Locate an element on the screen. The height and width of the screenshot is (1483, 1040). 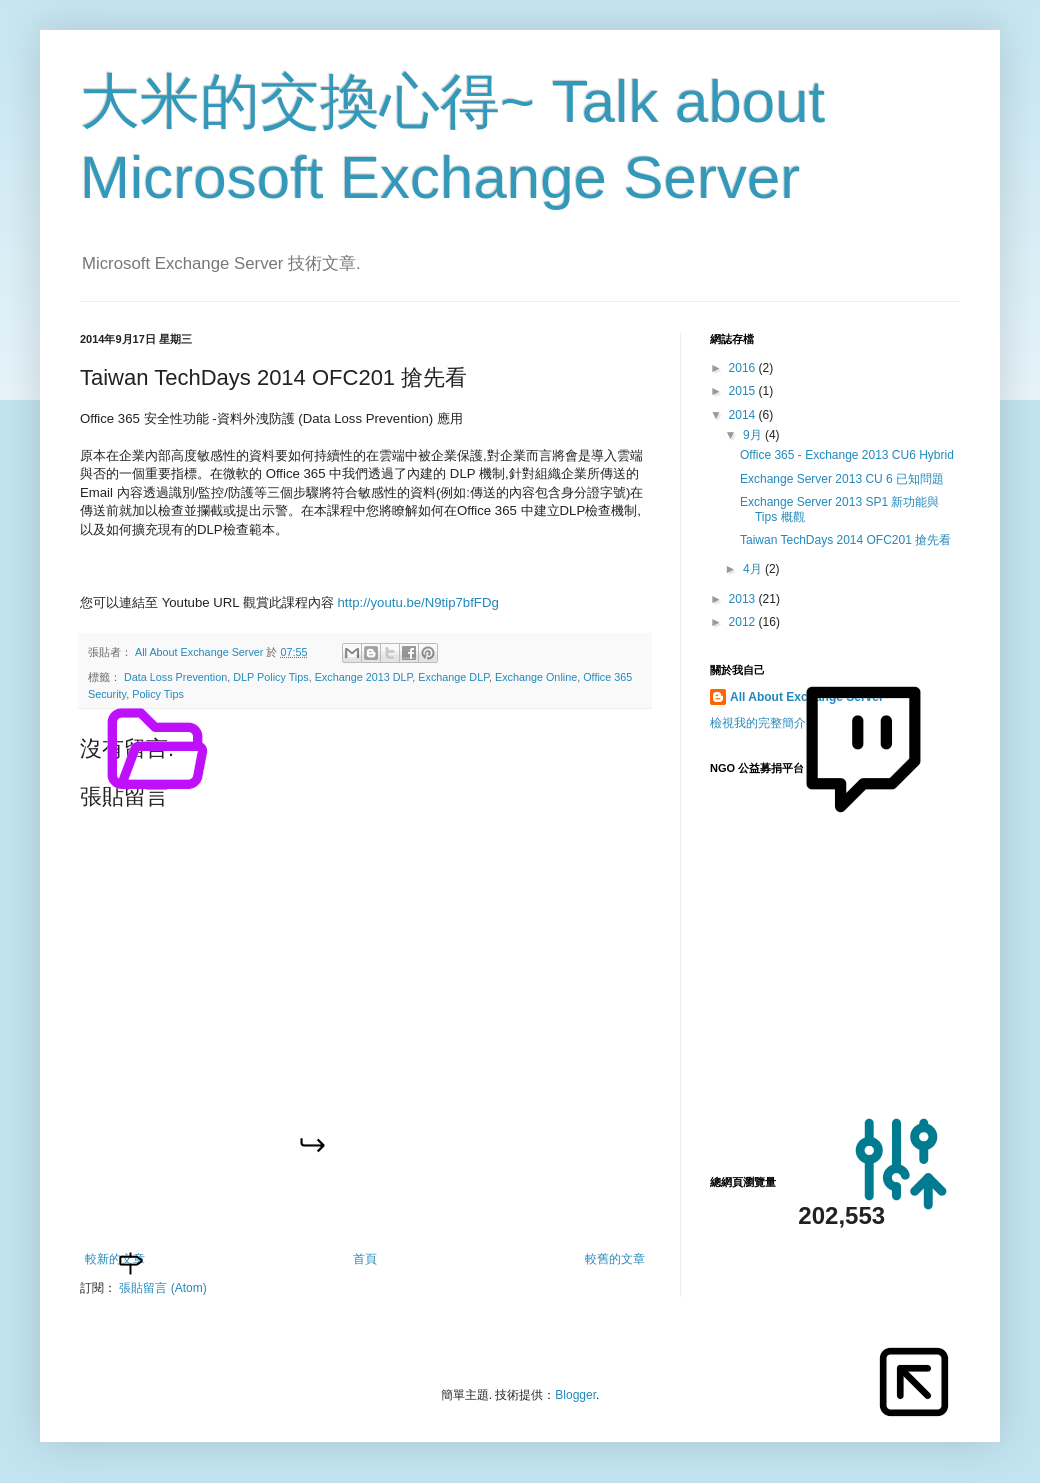
open Twitch app is located at coordinates (863, 749).